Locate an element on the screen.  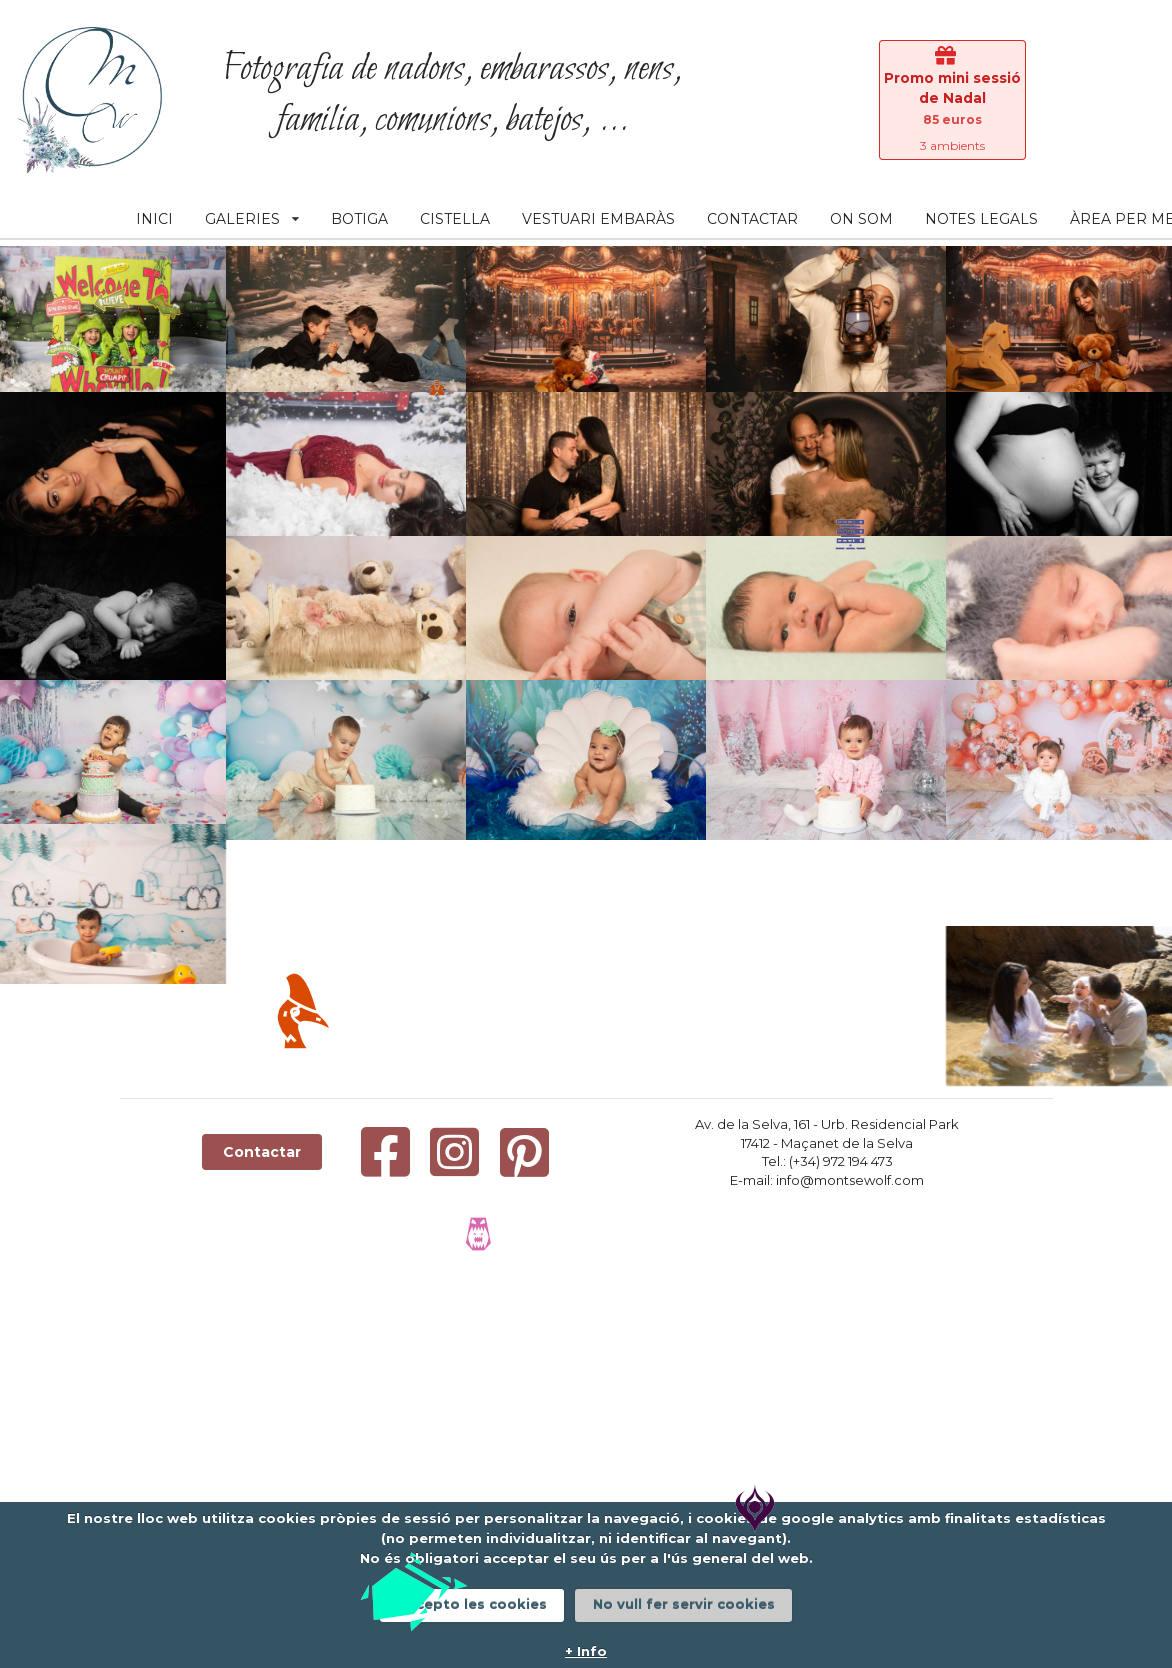
access server management settings is located at coordinates (850, 534).